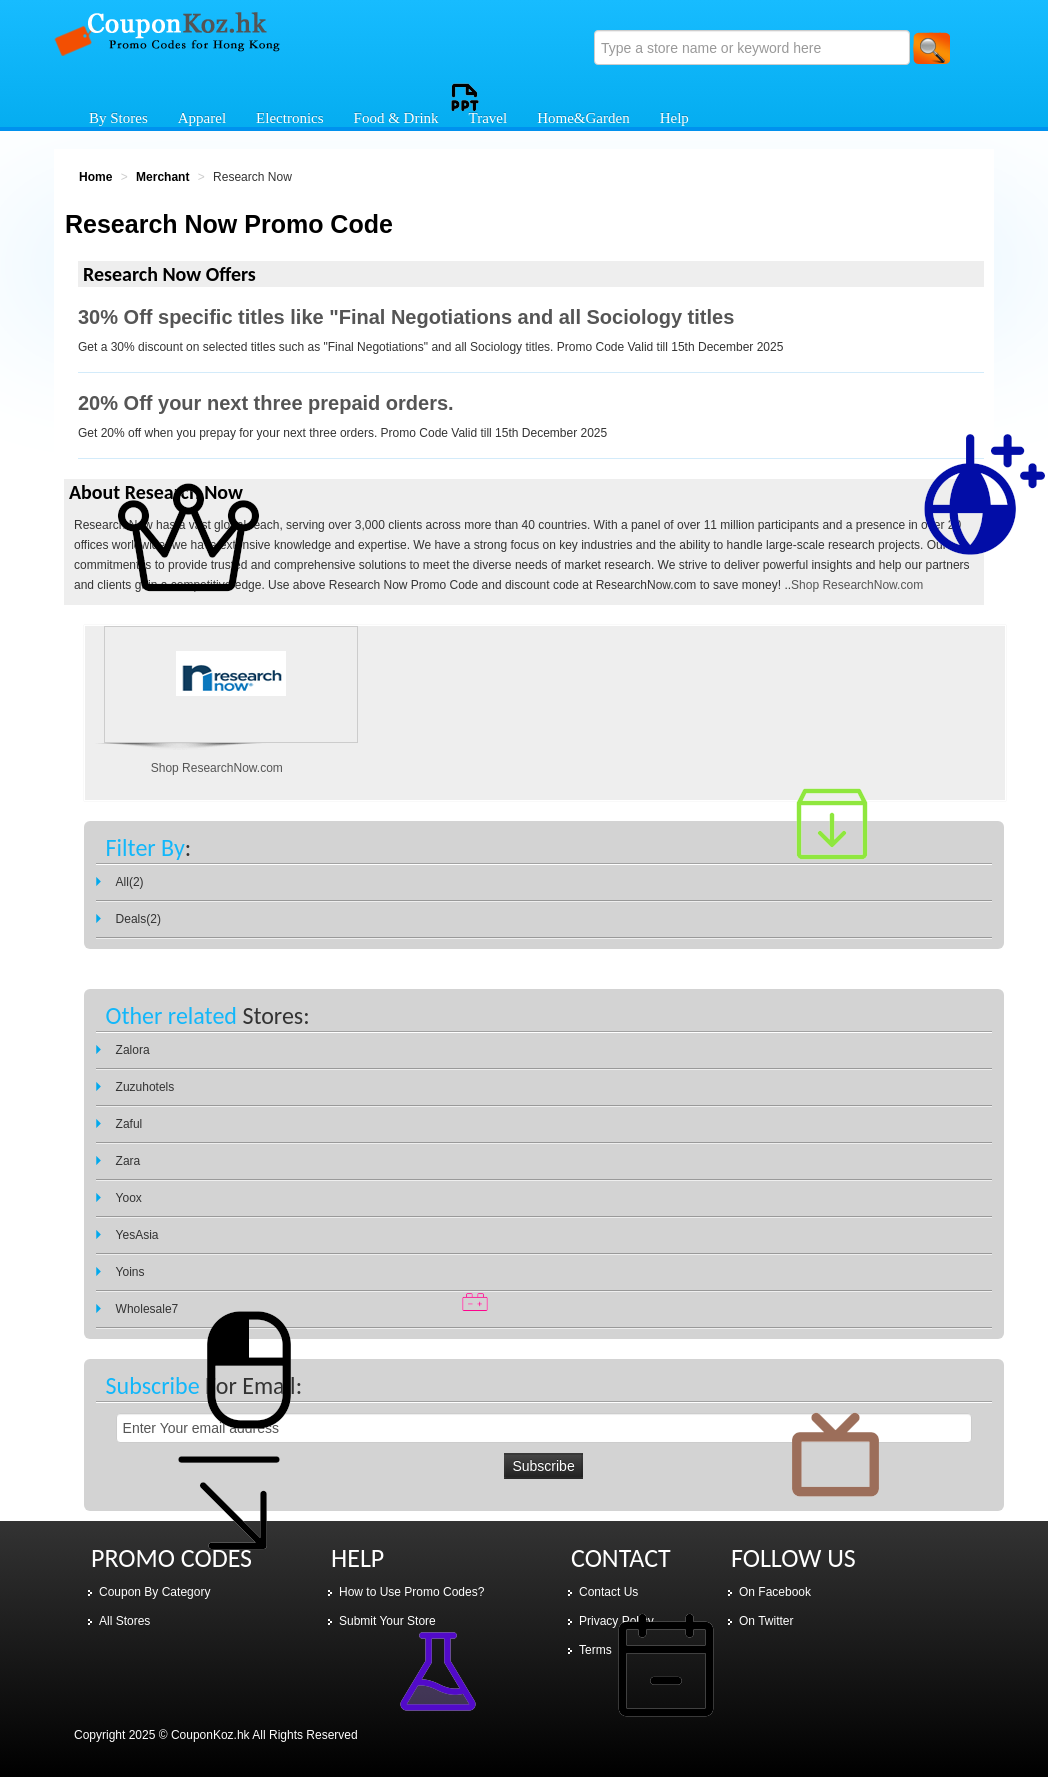  What do you see at coordinates (666, 1669) in the screenshot?
I see `remove an event from calendar` at bounding box center [666, 1669].